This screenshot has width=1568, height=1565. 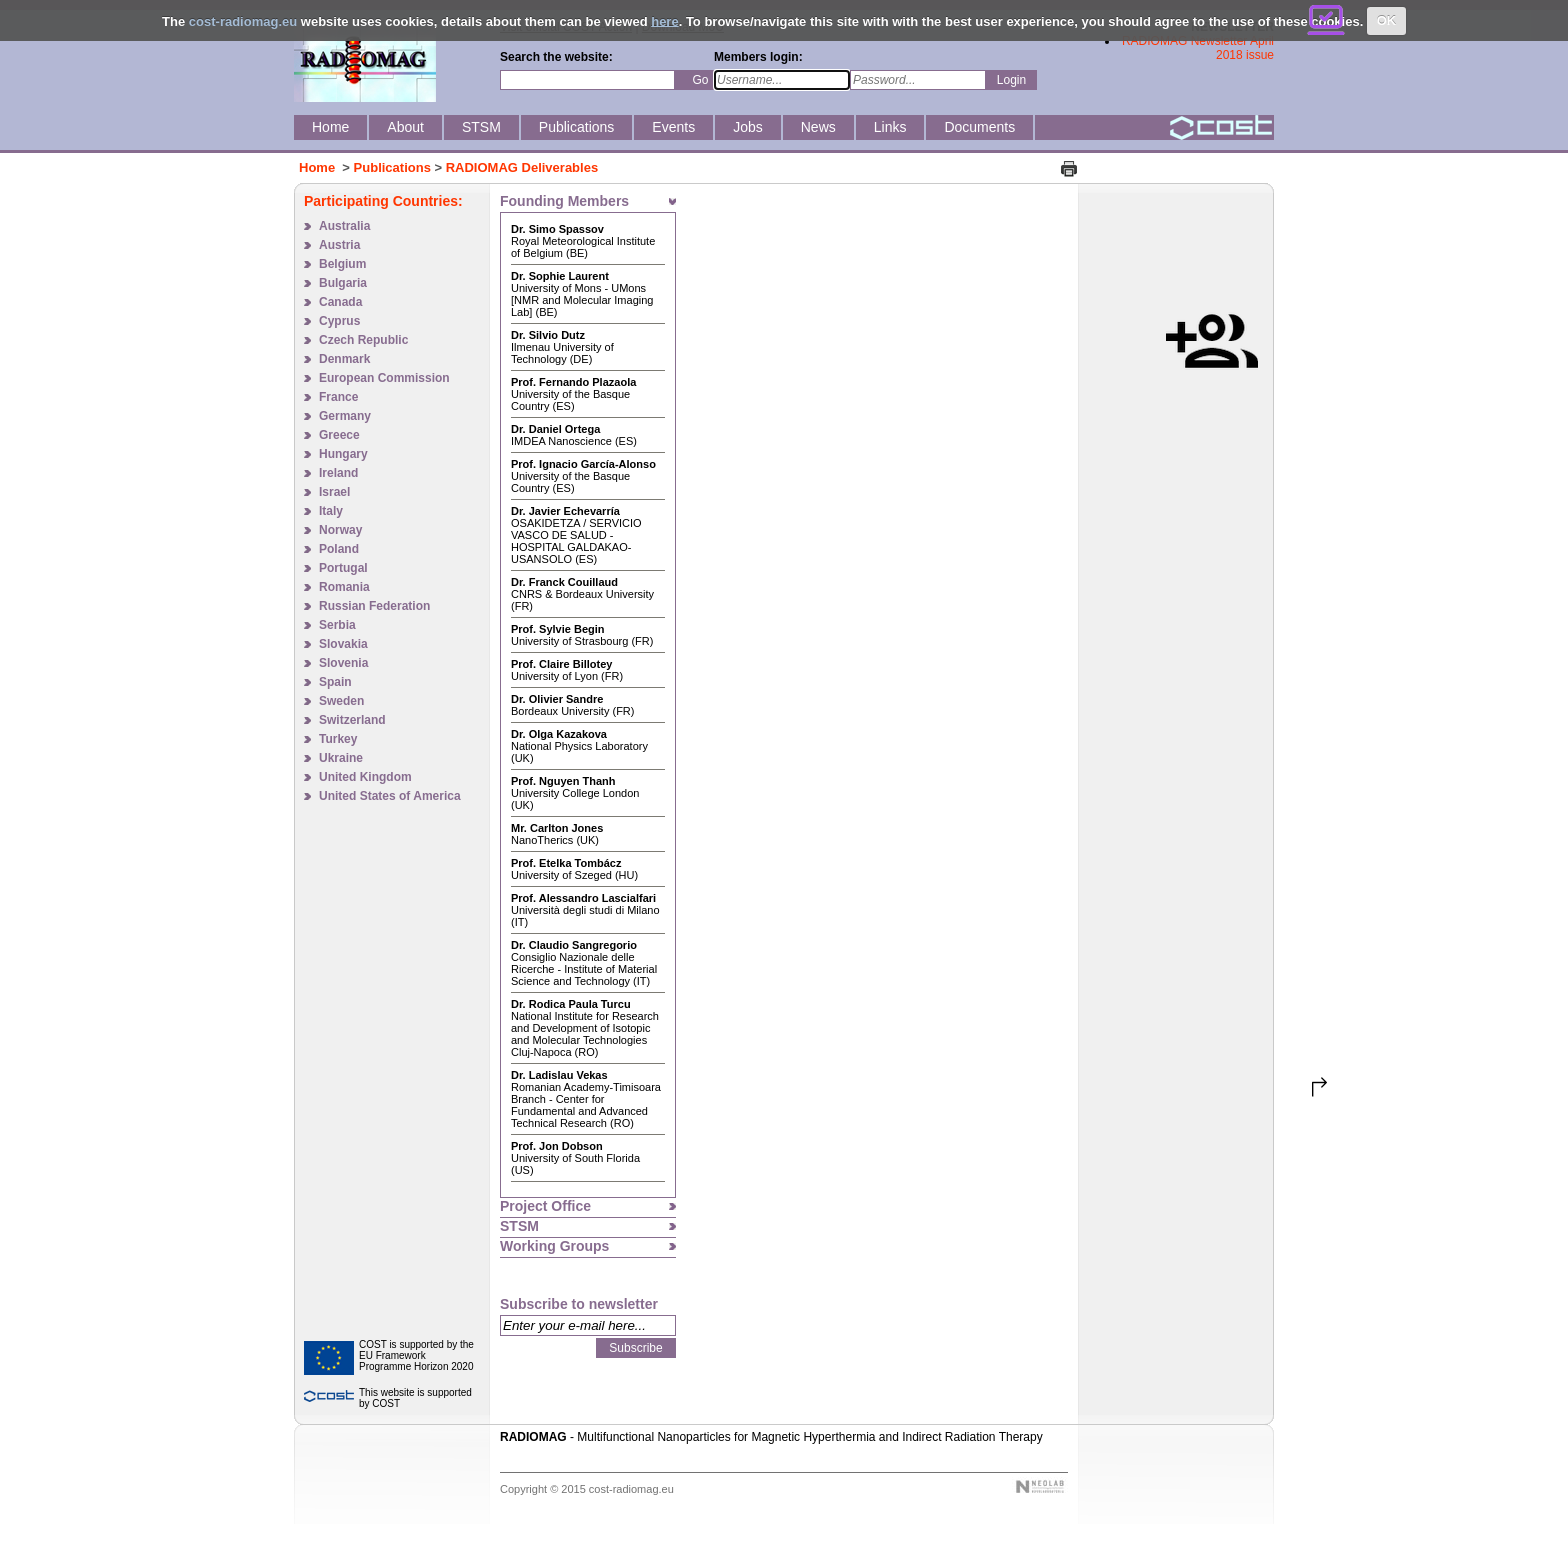 What do you see at coordinates (1318, 1087) in the screenshot?
I see `forward or share content` at bounding box center [1318, 1087].